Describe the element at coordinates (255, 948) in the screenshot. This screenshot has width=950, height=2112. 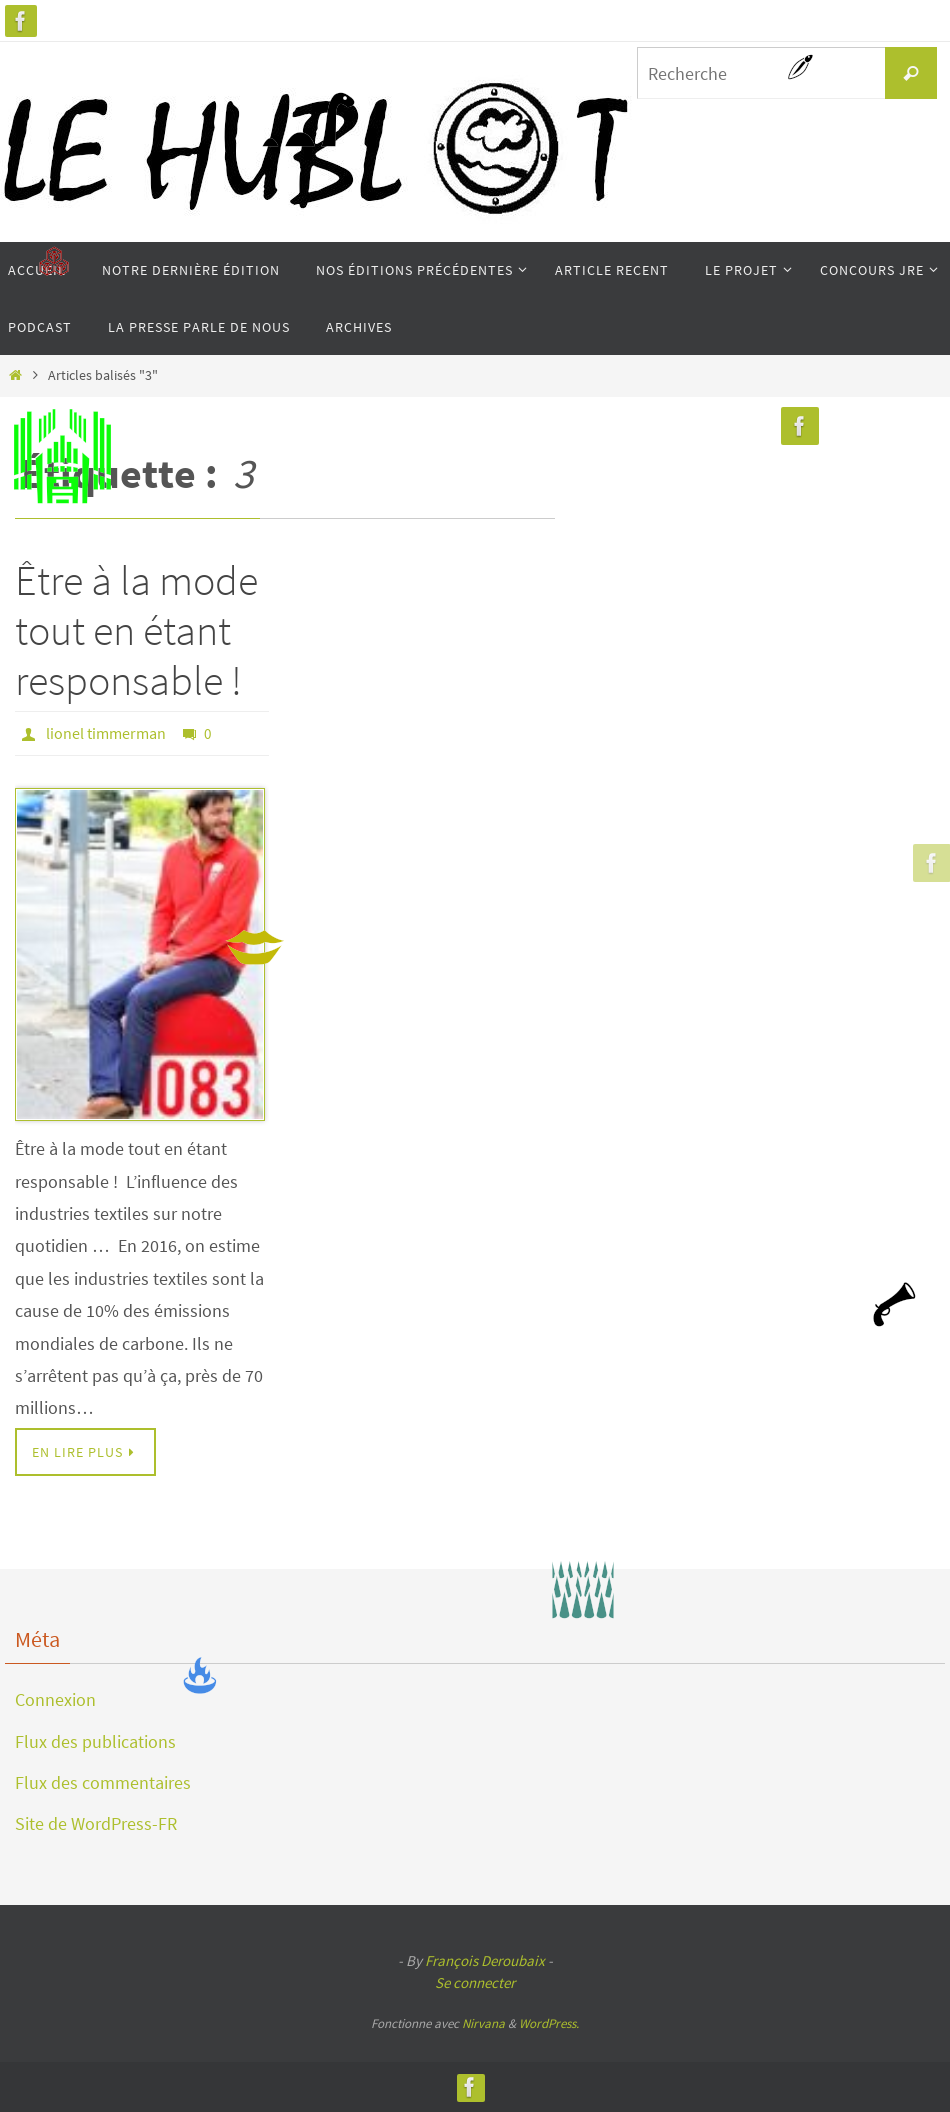
I see `access voice or speech features` at that location.